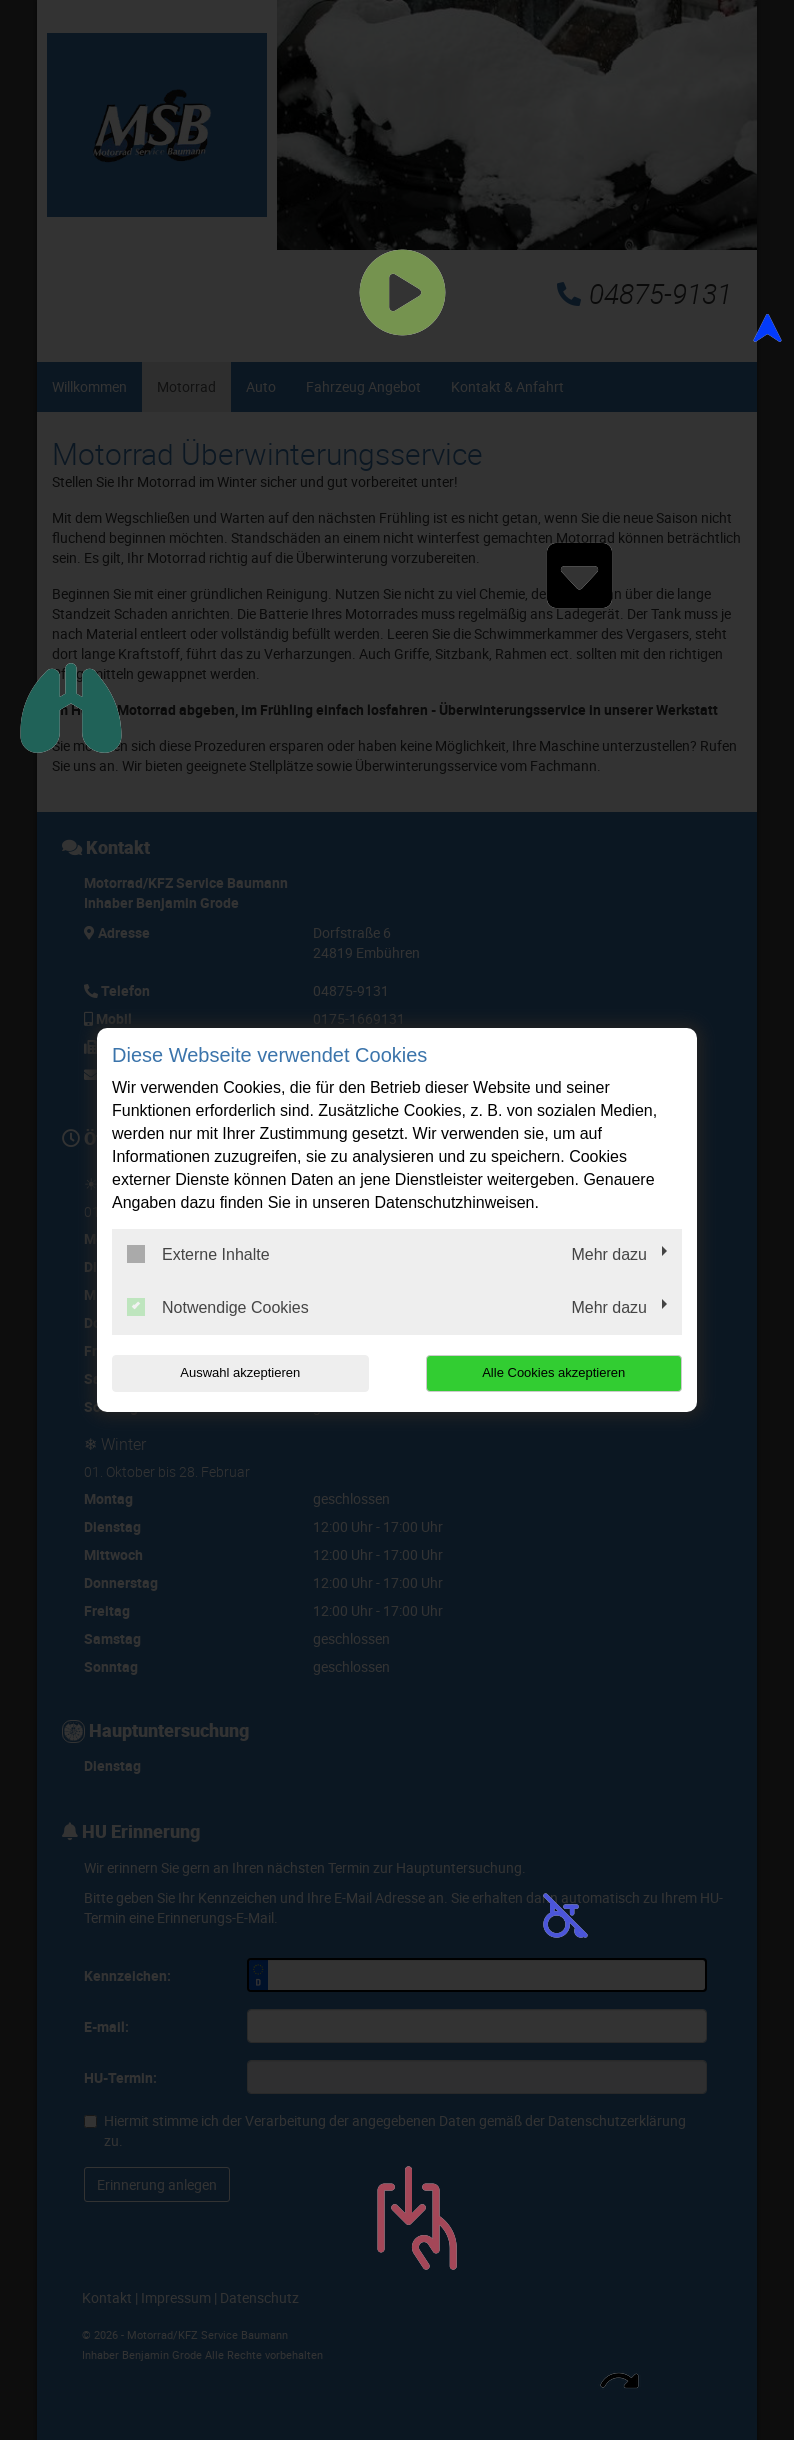  Describe the element at coordinates (402, 292) in the screenshot. I see `play media or video content` at that location.